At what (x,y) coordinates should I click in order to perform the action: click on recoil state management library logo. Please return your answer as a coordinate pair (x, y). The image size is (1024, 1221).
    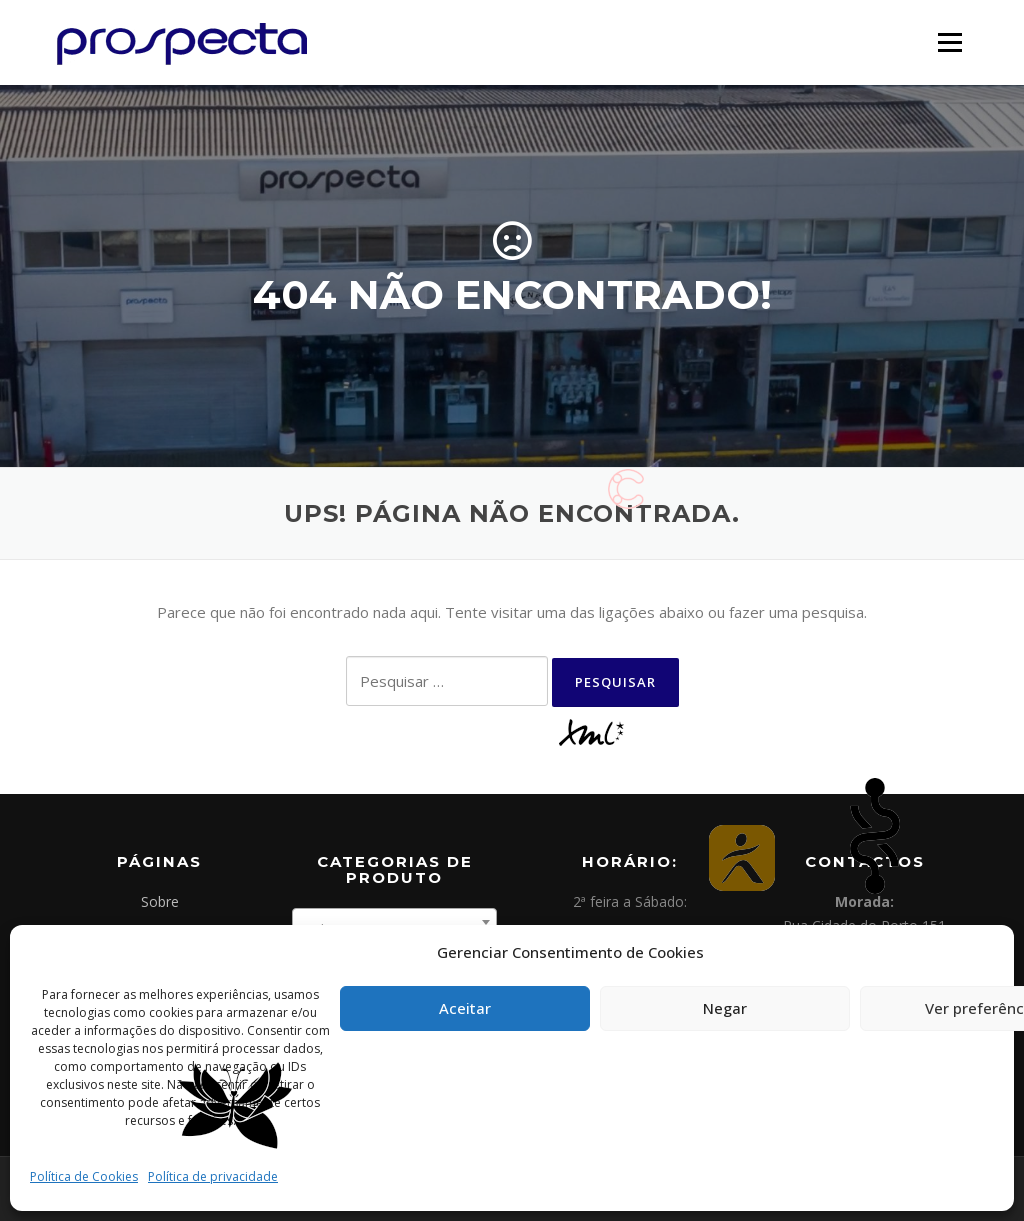
    Looking at the image, I should click on (875, 836).